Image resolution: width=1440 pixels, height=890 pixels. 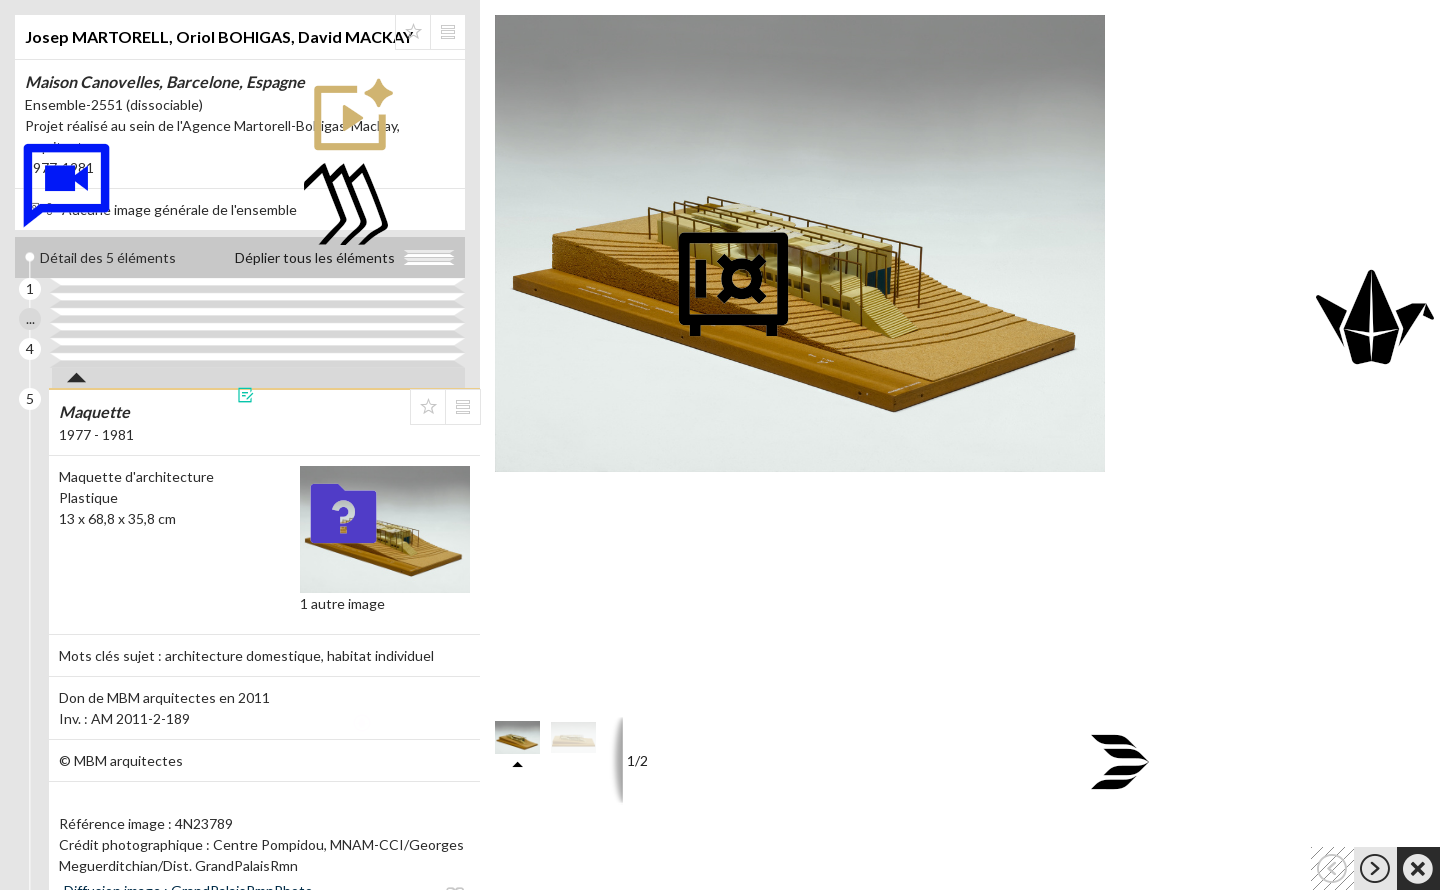 What do you see at coordinates (346, 204) in the screenshot?
I see `open wikibooks website or app` at bounding box center [346, 204].